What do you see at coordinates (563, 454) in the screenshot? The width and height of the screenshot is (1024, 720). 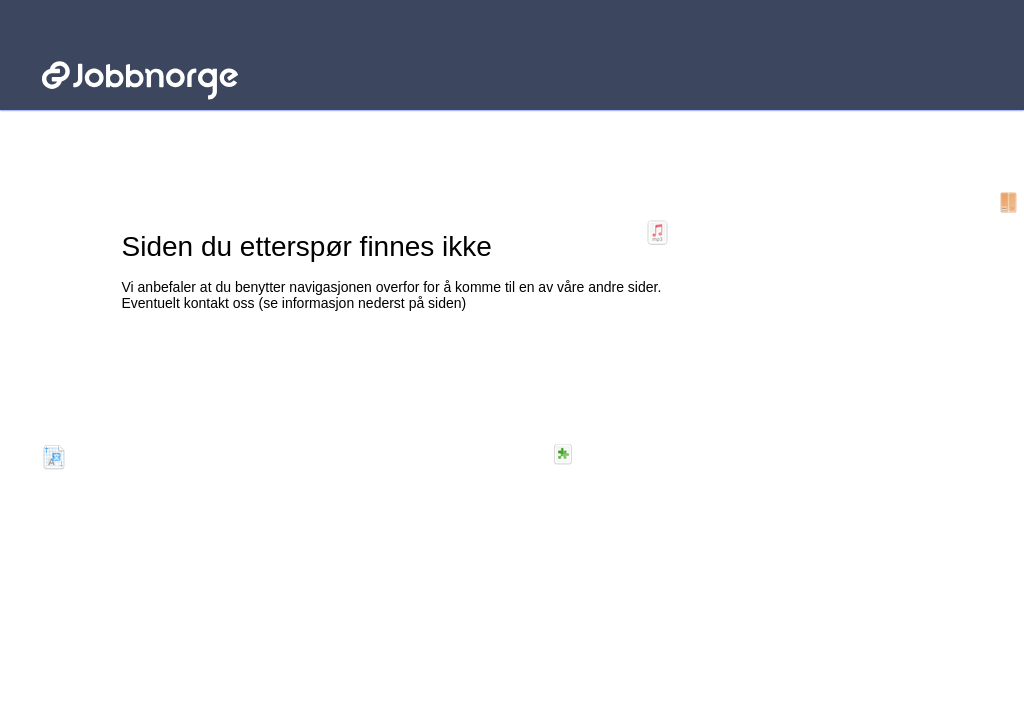 I see `install a browser extension or add-on` at bounding box center [563, 454].